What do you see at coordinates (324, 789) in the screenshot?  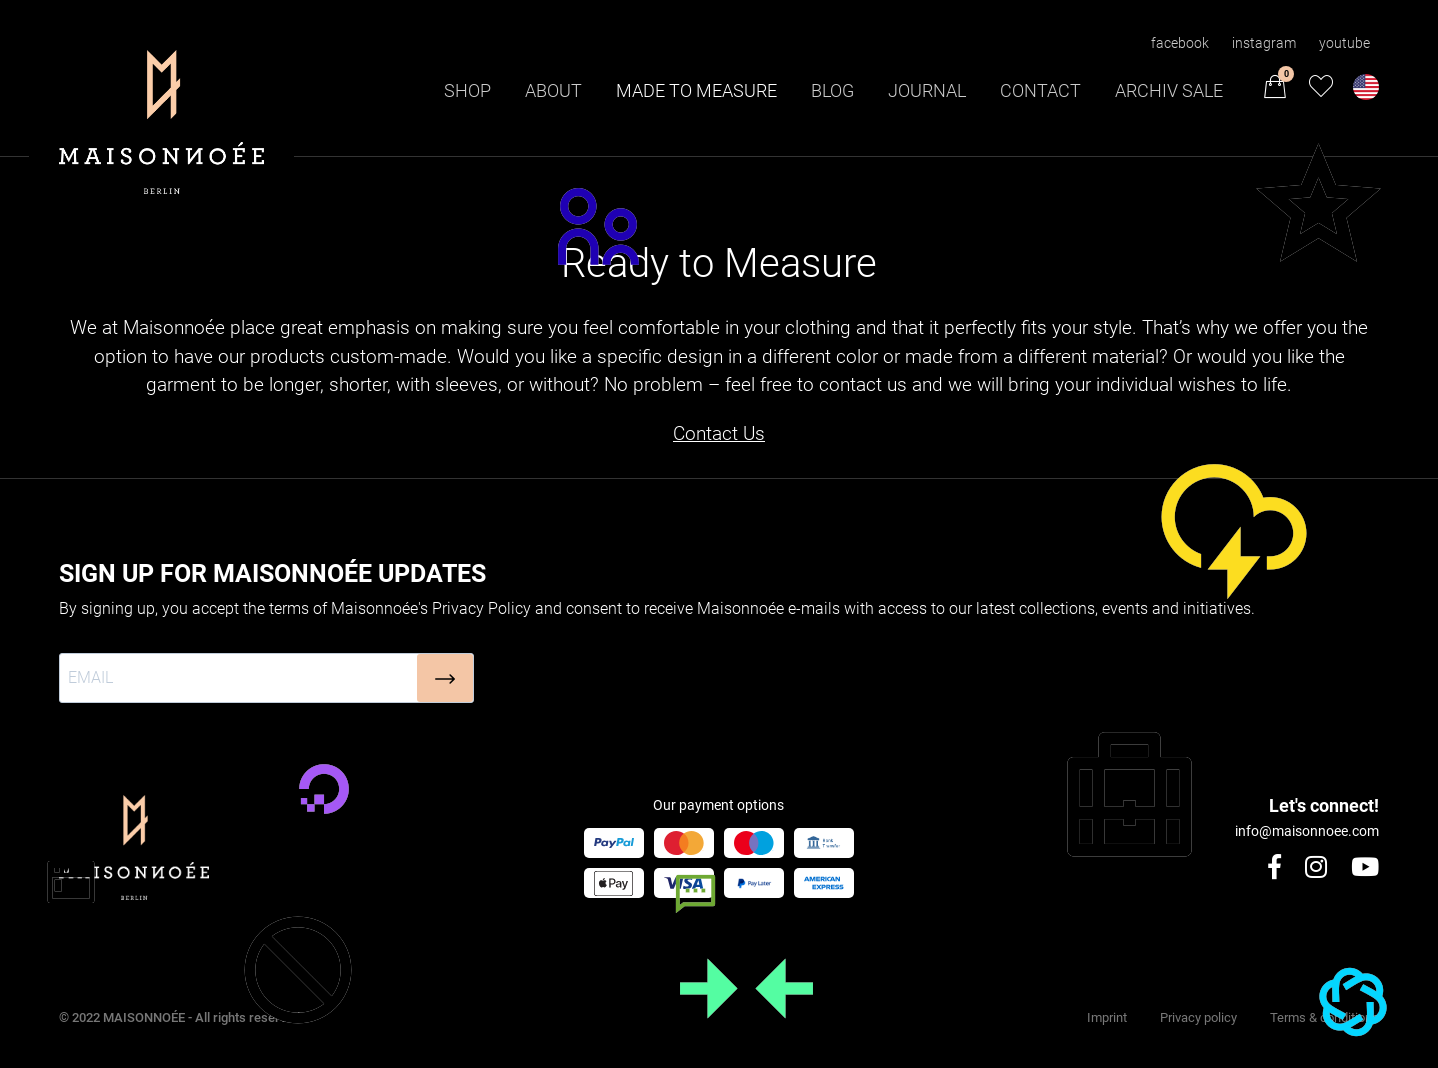 I see `DigitalOcean brand logo` at bounding box center [324, 789].